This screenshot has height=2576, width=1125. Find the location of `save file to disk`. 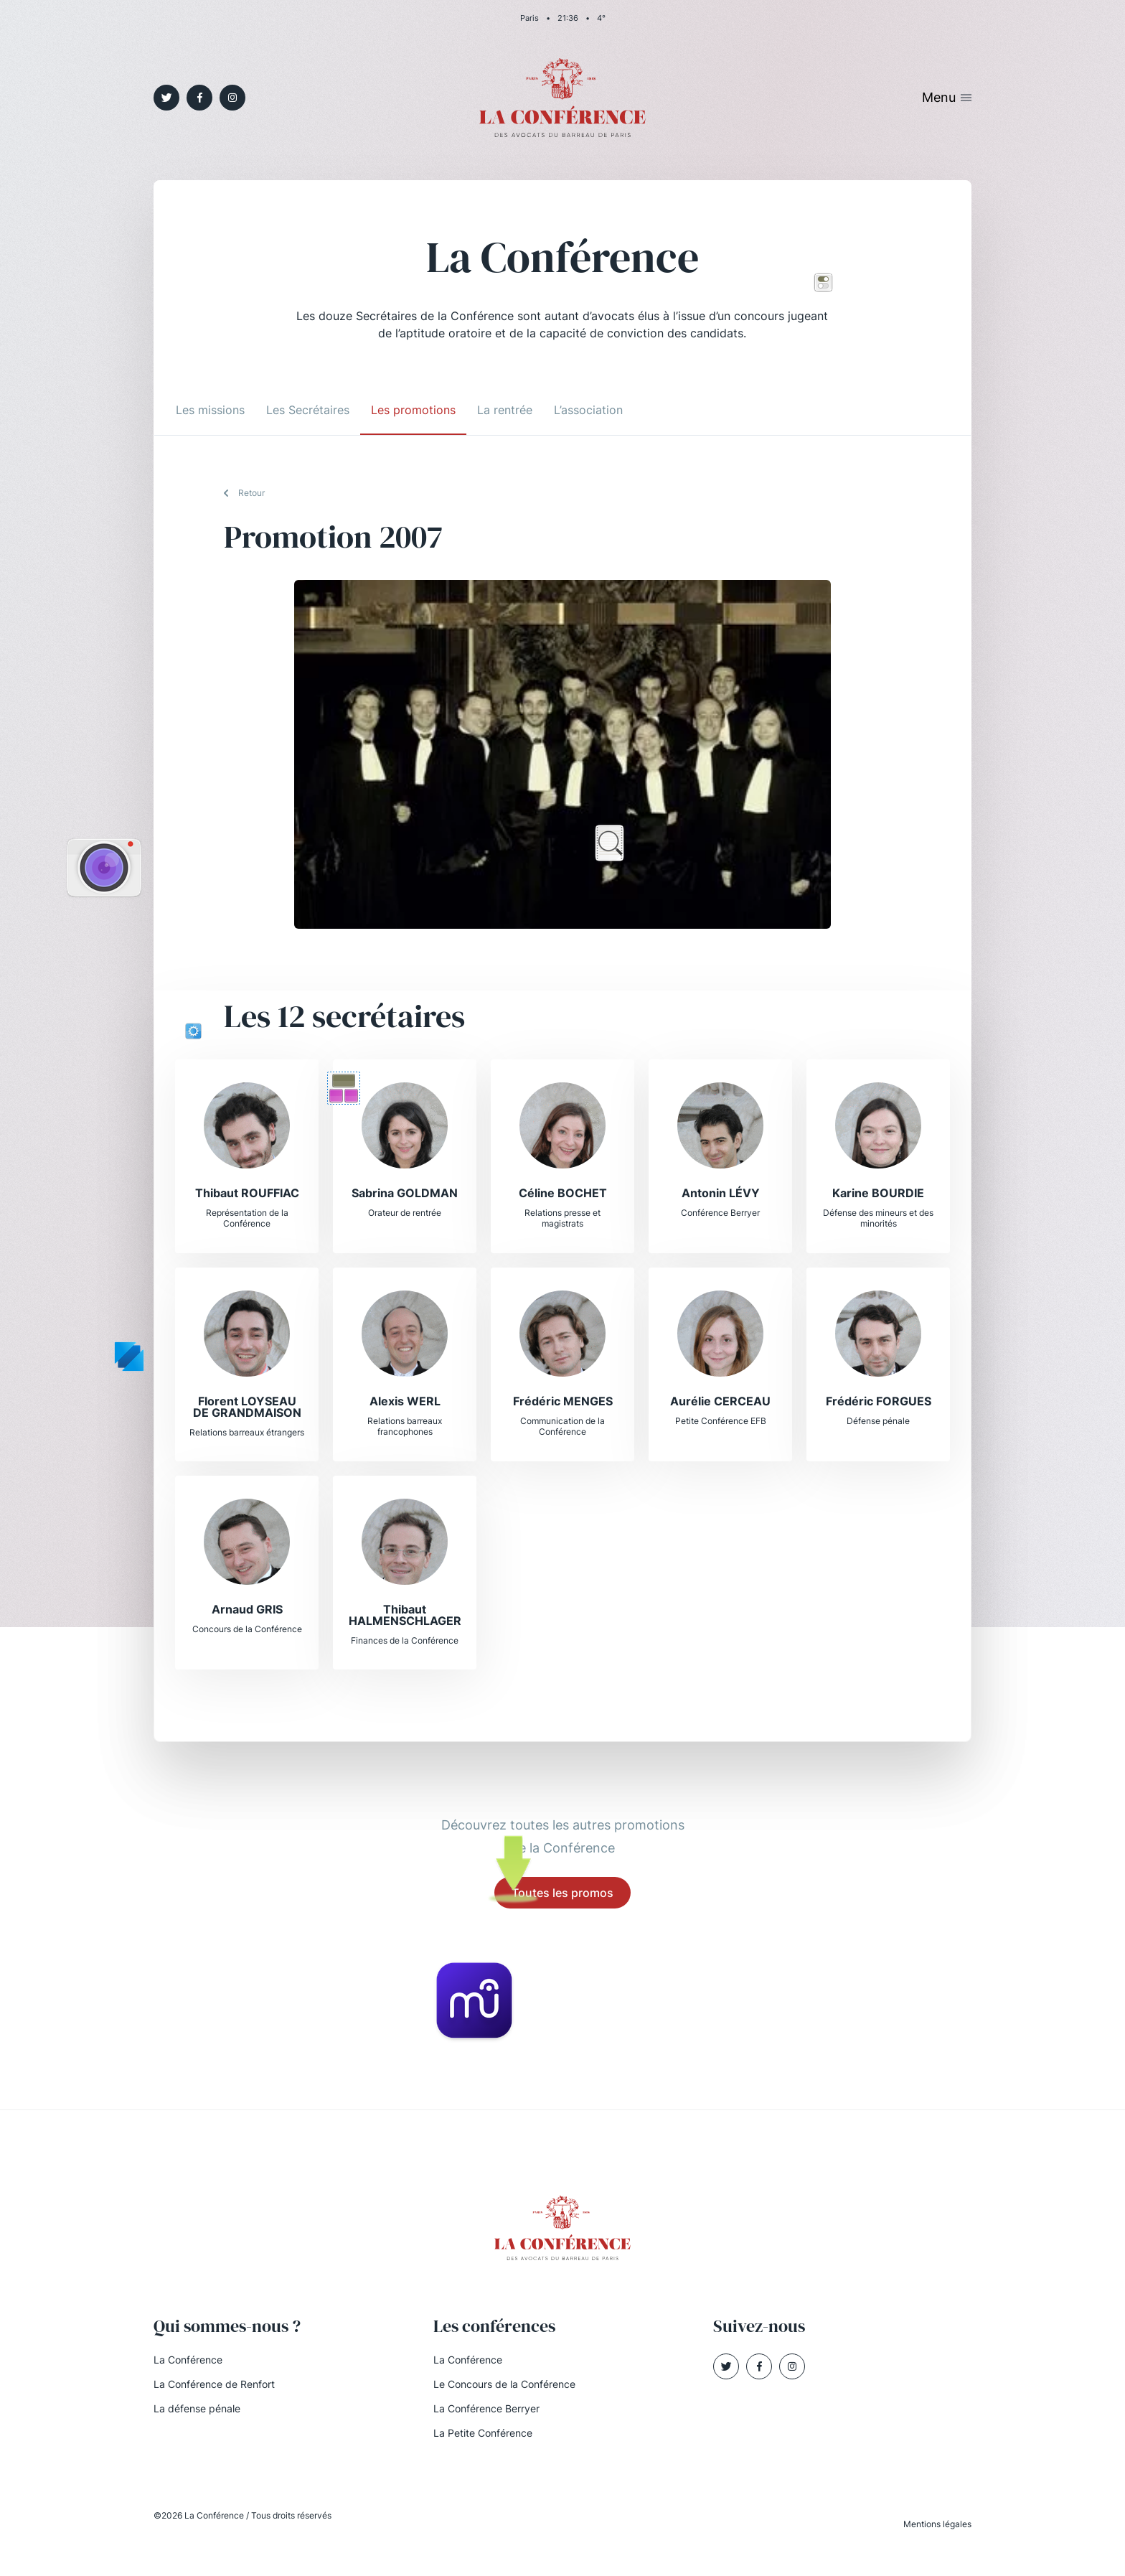

save file to disk is located at coordinates (513, 1865).